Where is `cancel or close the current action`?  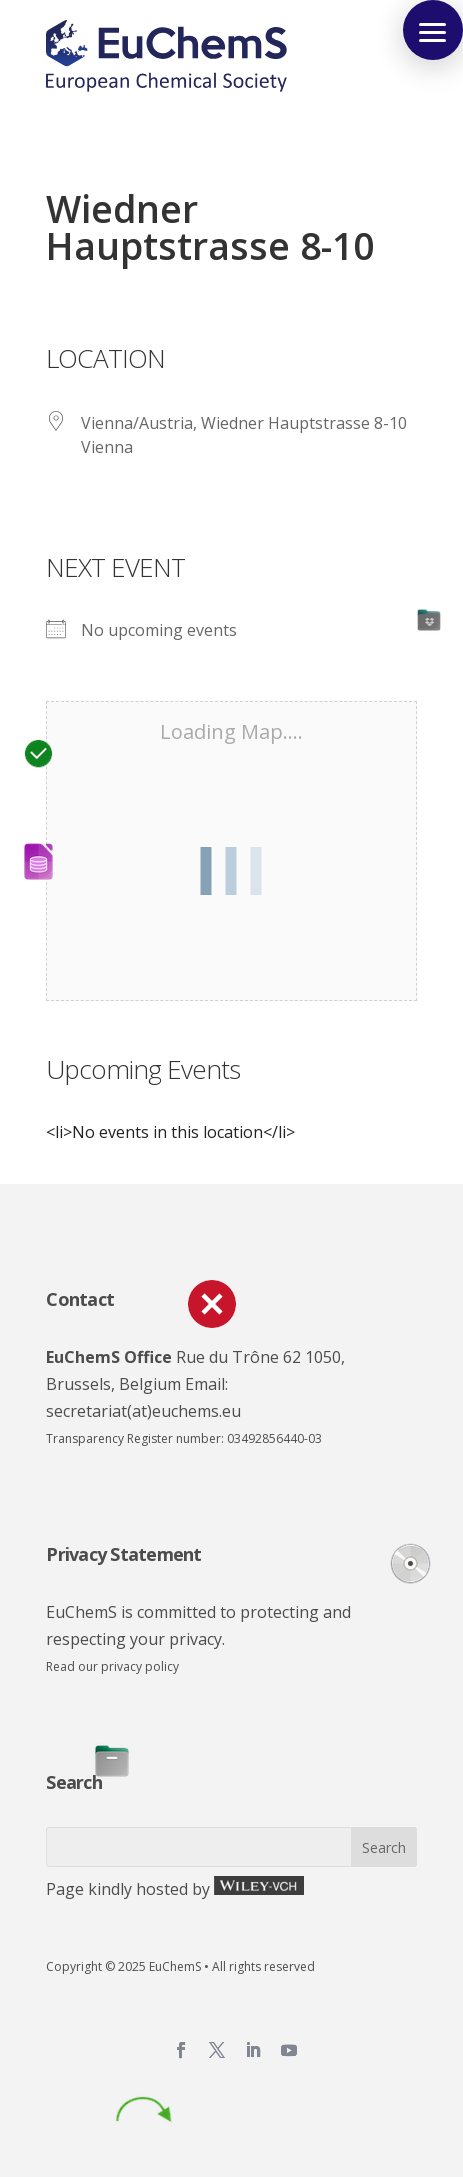 cancel or close the current action is located at coordinates (212, 1304).